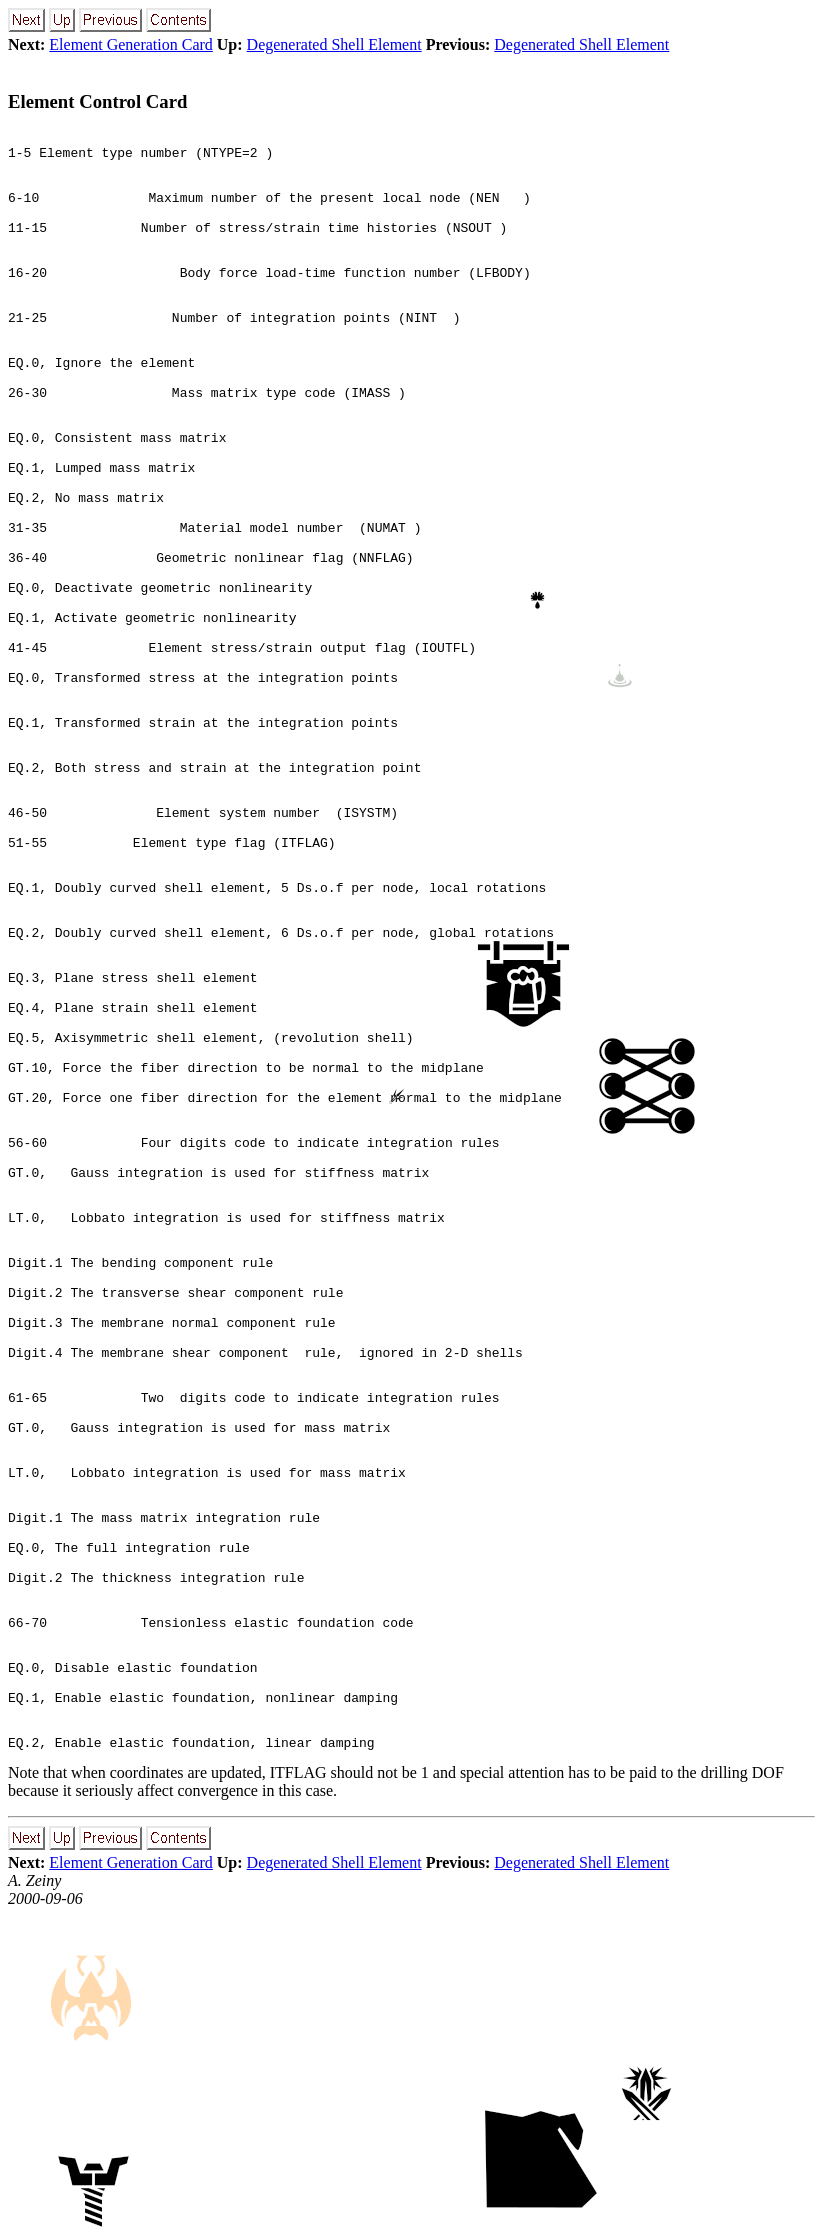 The image size is (823, 2240). Describe the element at coordinates (523, 983) in the screenshot. I see `locate nearby taverns or pubs` at that location.